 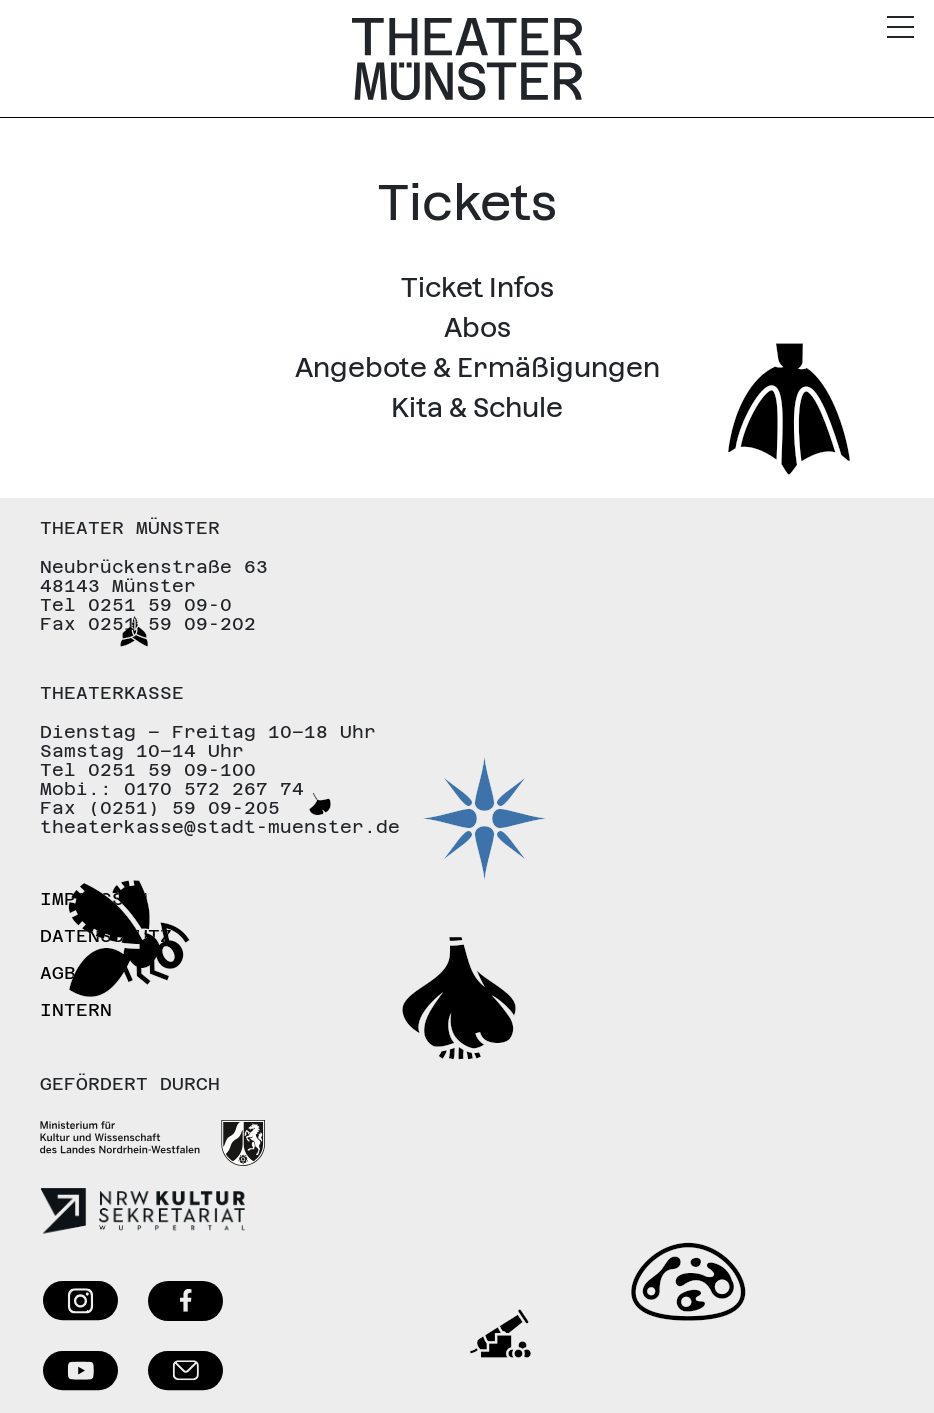 What do you see at coordinates (129, 941) in the screenshot?
I see `indicates bee-related content or honey products` at bounding box center [129, 941].